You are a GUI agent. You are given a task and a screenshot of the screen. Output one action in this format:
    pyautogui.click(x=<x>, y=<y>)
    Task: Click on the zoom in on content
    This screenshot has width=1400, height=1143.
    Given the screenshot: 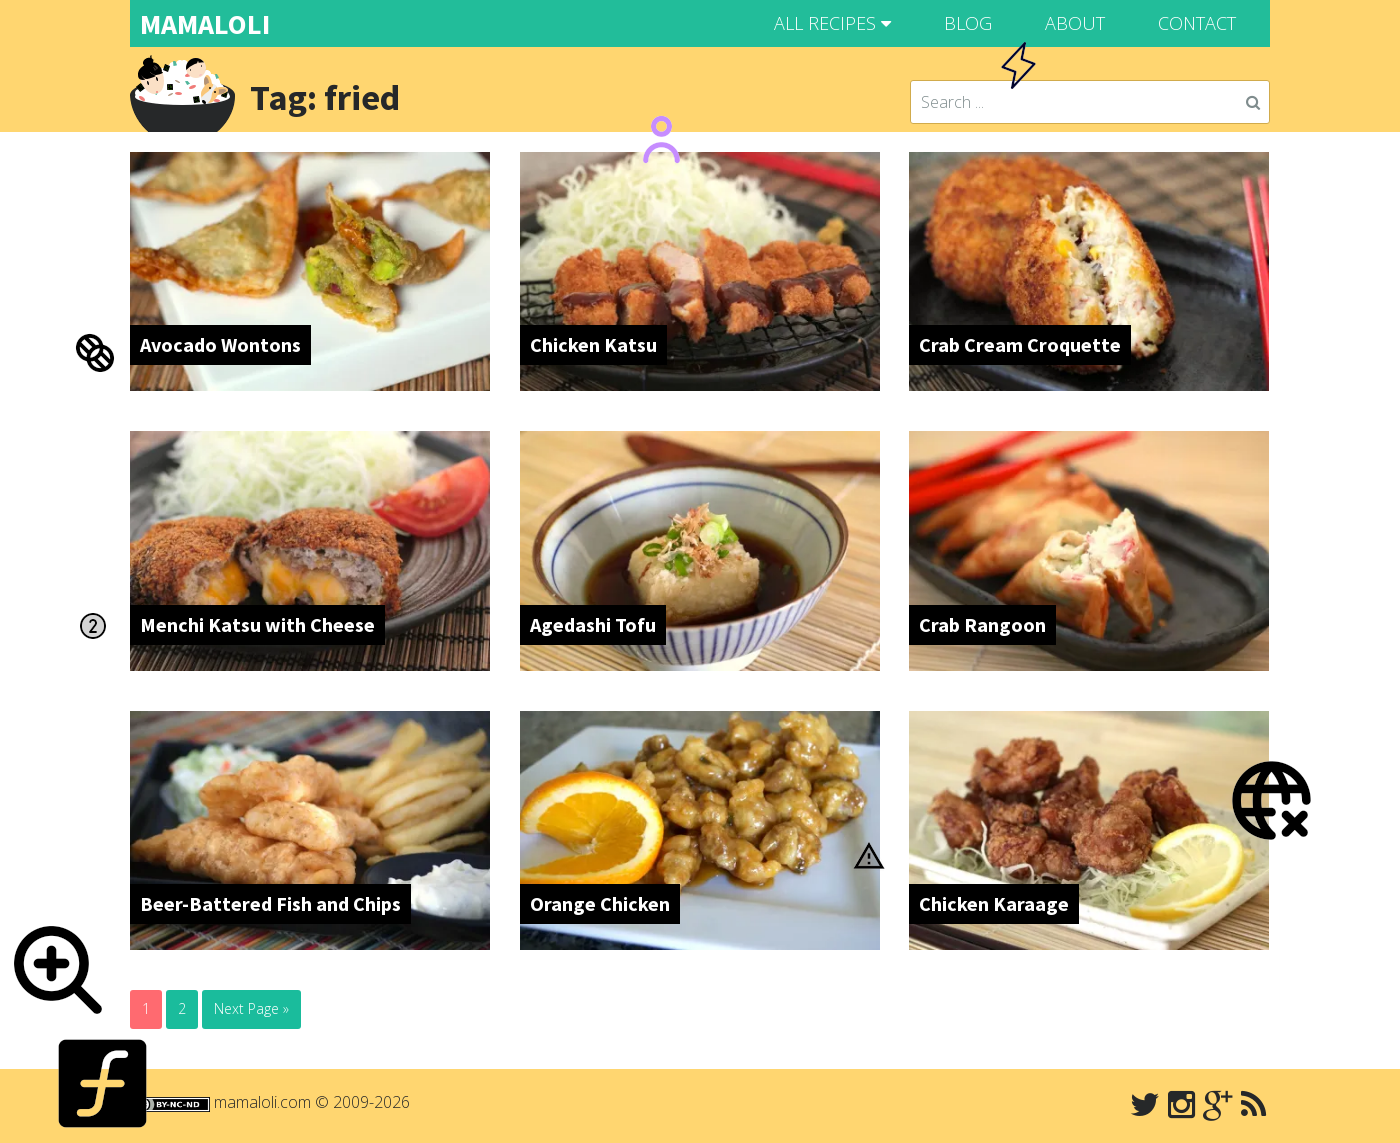 What is the action you would take?
    pyautogui.click(x=58, y=970)
    